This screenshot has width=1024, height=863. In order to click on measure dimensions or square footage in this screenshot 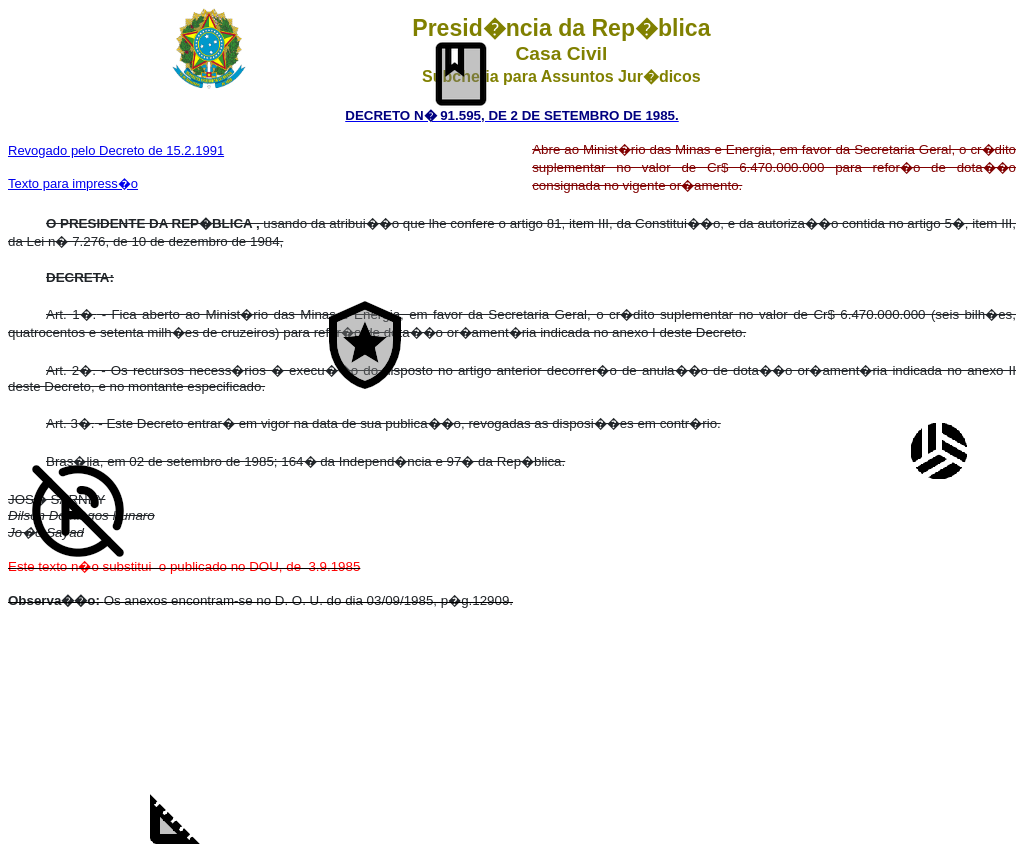, I will do `click(175, 819)`.